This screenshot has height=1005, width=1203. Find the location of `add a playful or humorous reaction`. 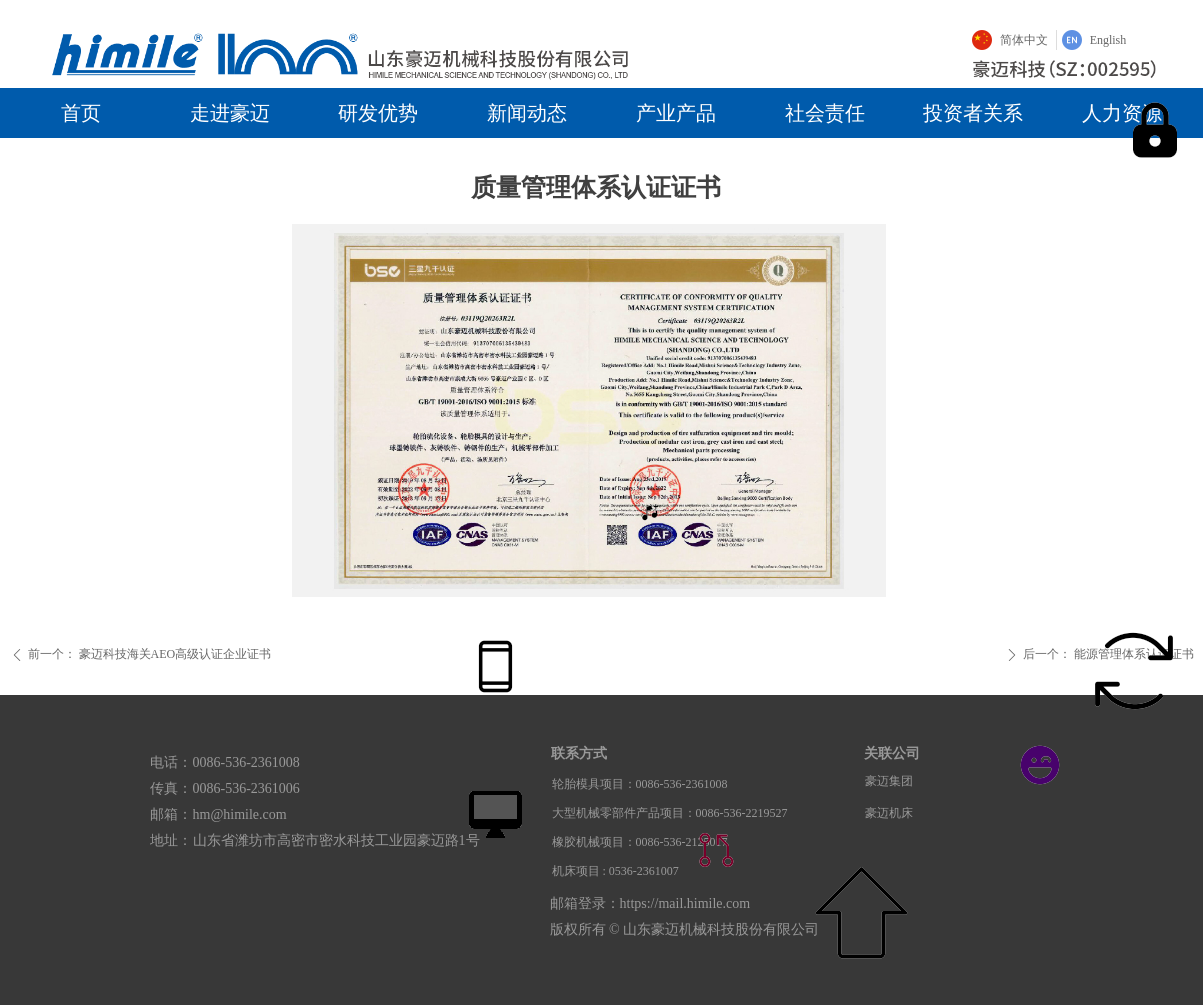

add a playful or humorous reaction is located at coordinates (1040, 765).